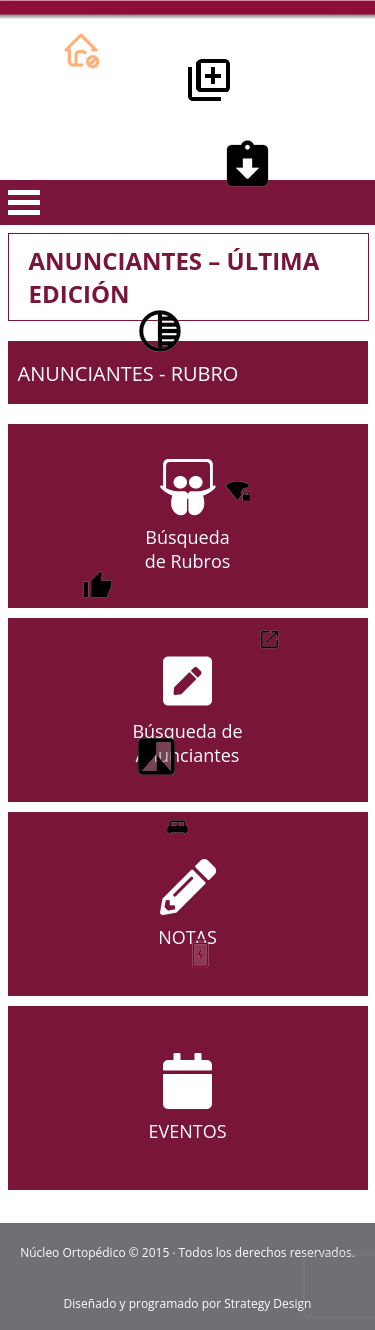  I want to click on view hotel room or accommodation options, so click(177, 827).